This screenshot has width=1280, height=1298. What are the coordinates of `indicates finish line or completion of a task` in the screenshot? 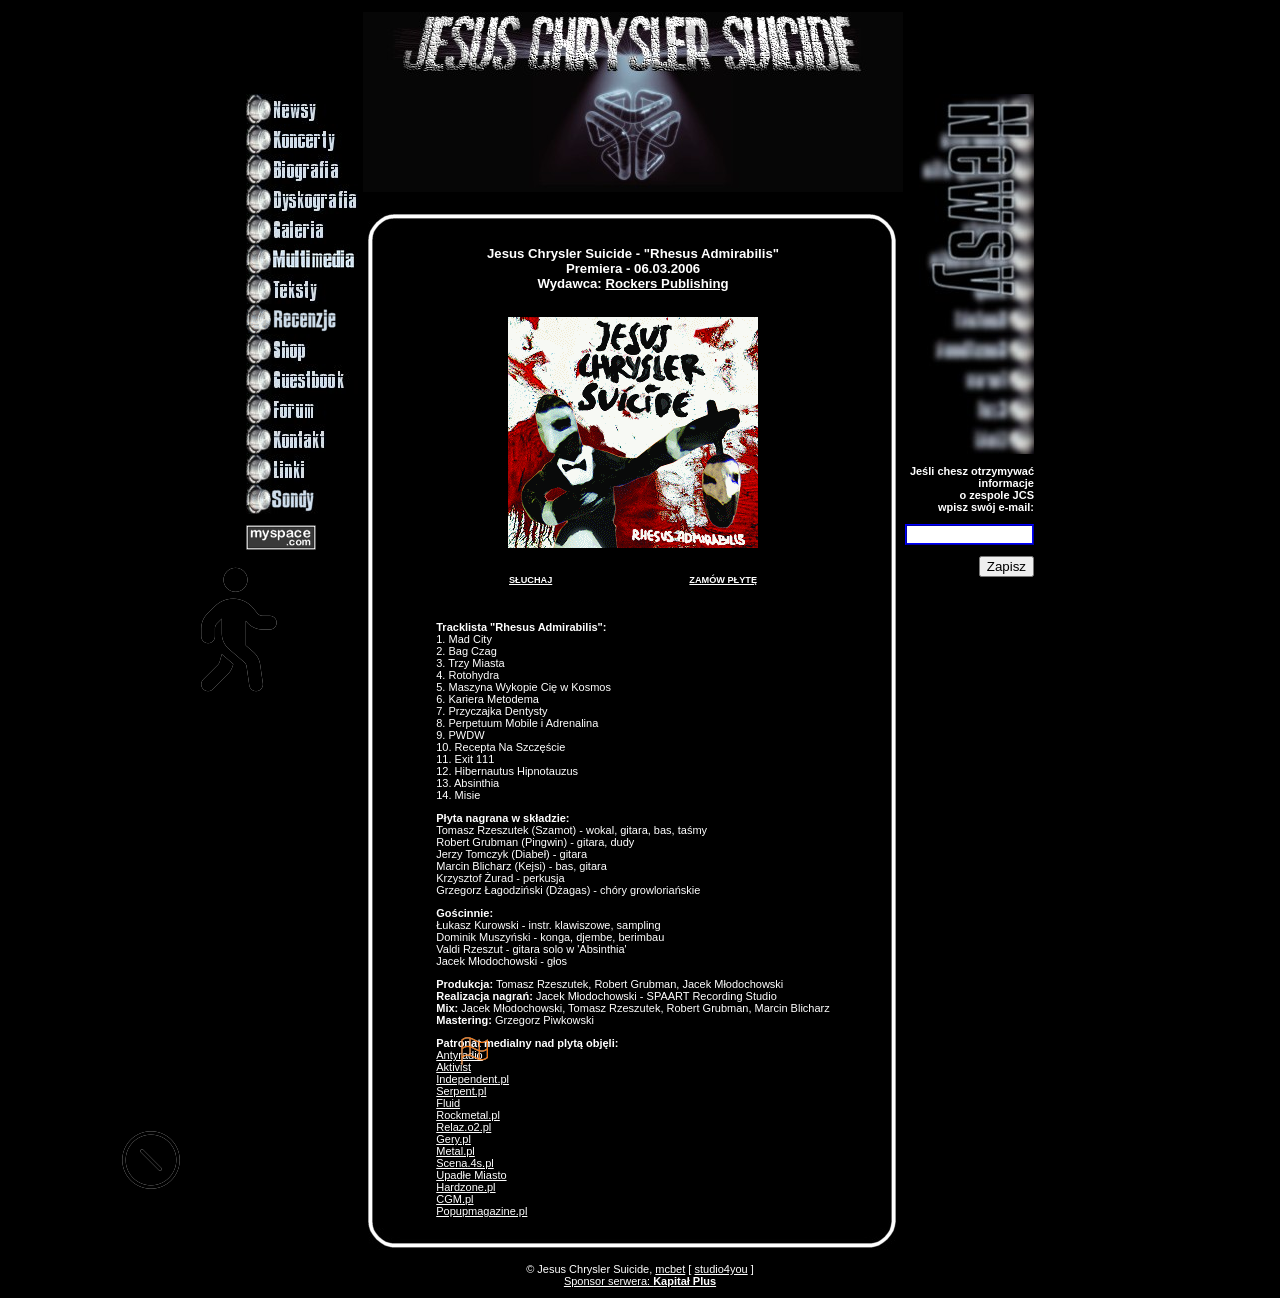 It's located at (473, 1050).